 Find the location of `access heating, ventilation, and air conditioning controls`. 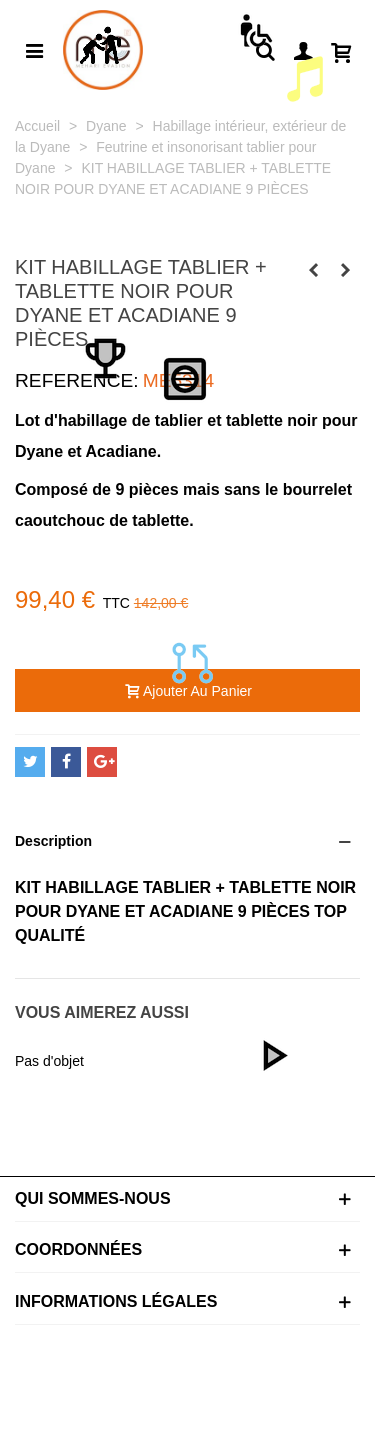

access heating, ventilation, and air conditioning controls is located at coordinates (185, 379).